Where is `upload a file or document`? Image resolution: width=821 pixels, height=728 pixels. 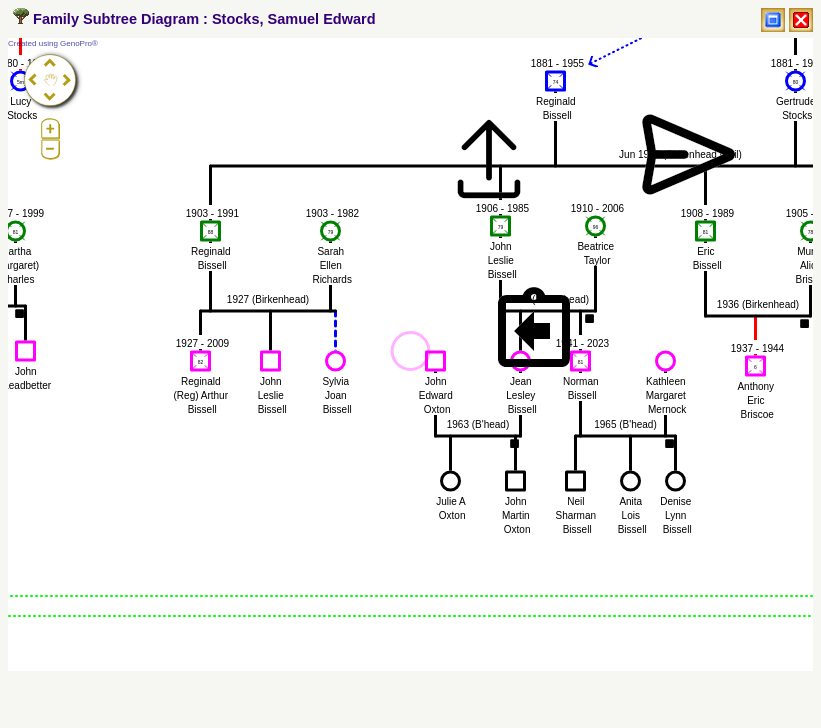 upload a file or document is located at coordinates (489, 159).